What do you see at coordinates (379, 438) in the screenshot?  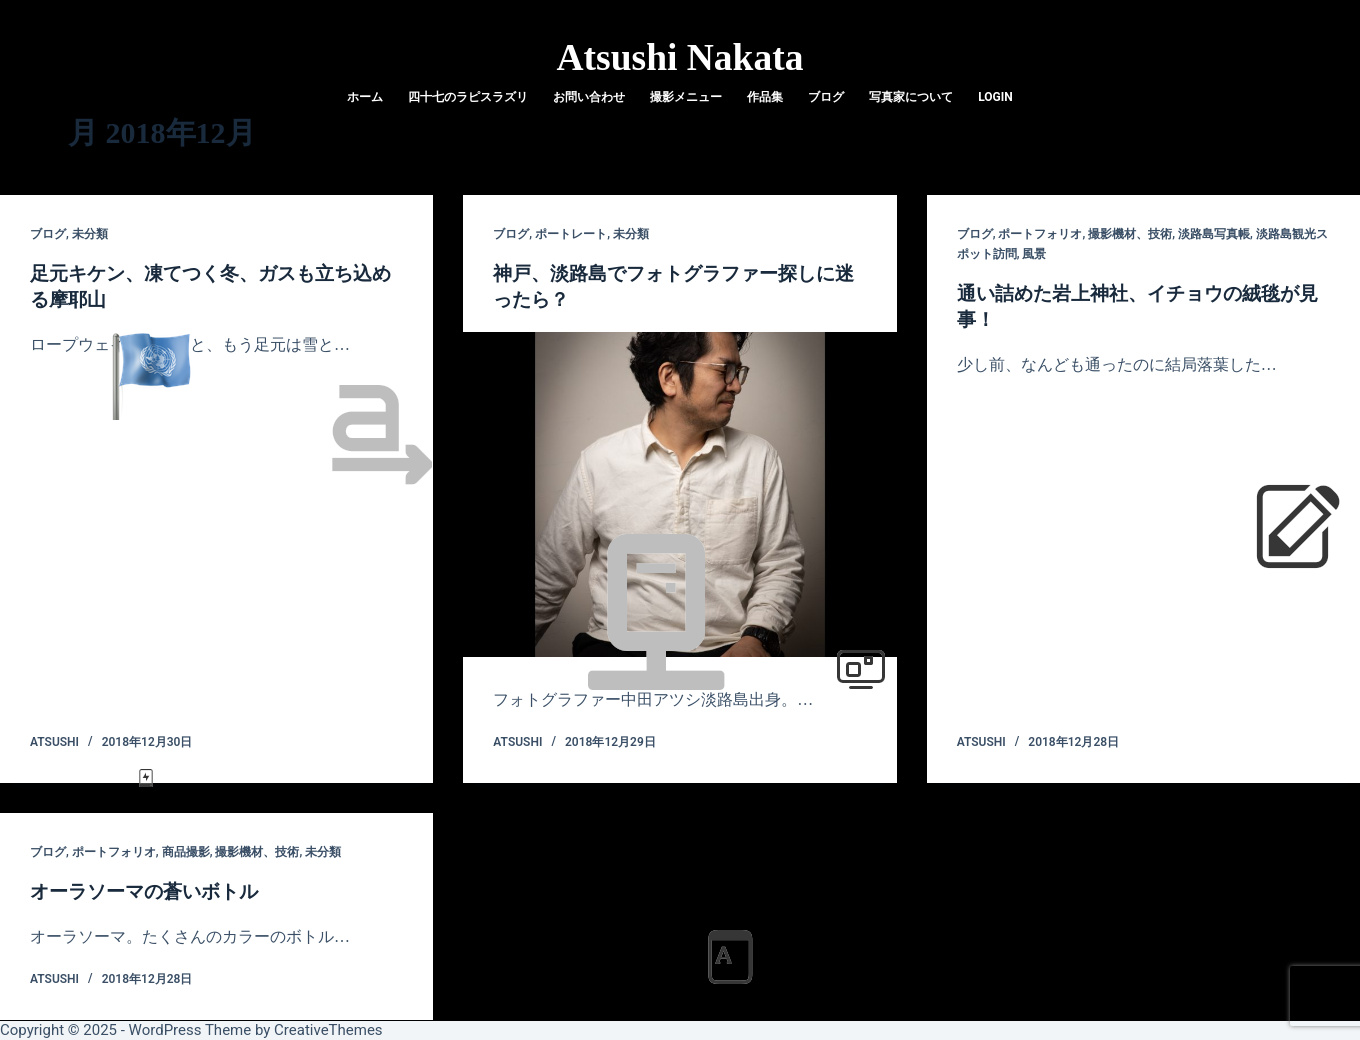 I see `set text direction to left-to-right` at bounding box center [379, 438].